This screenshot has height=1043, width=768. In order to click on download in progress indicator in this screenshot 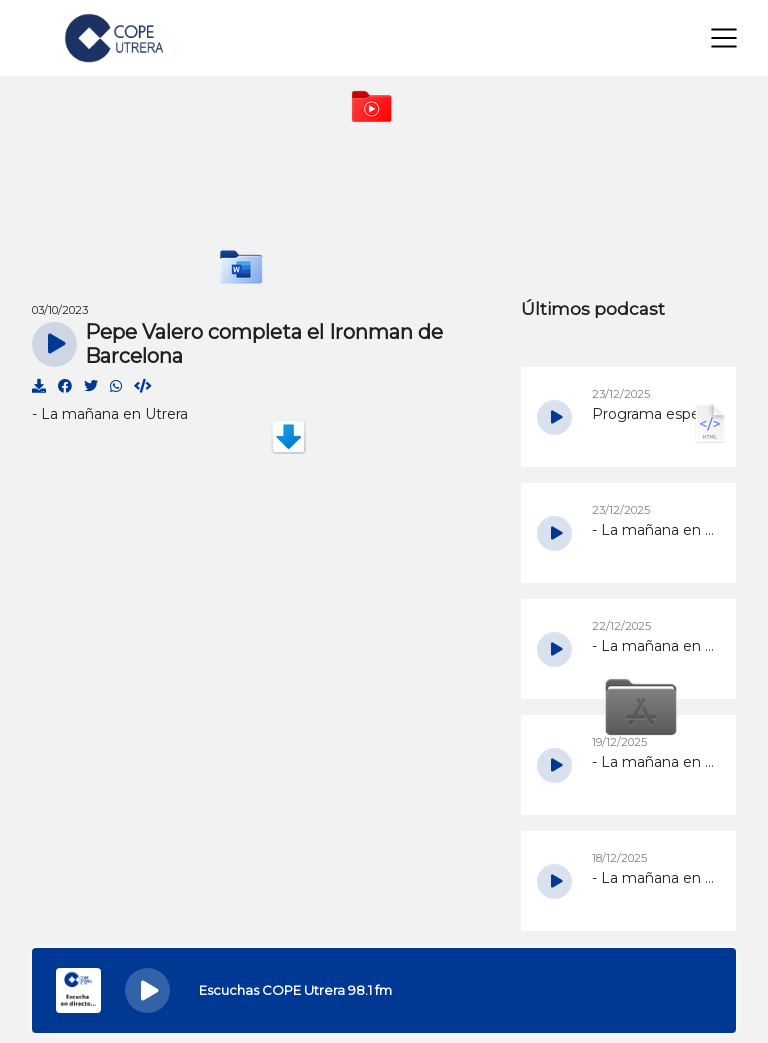, I will do `click(261, 409)`.